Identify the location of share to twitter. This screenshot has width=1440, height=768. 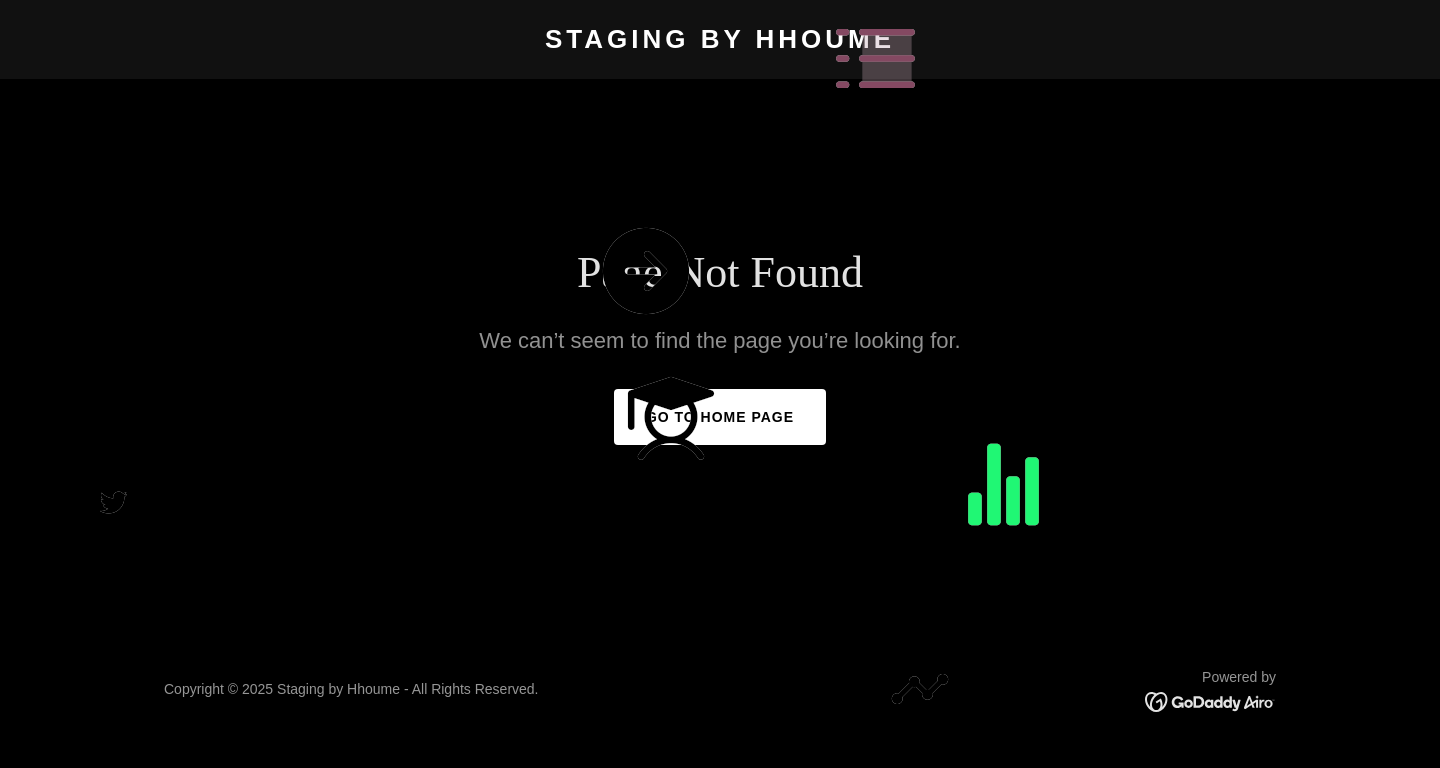
(113, 502).